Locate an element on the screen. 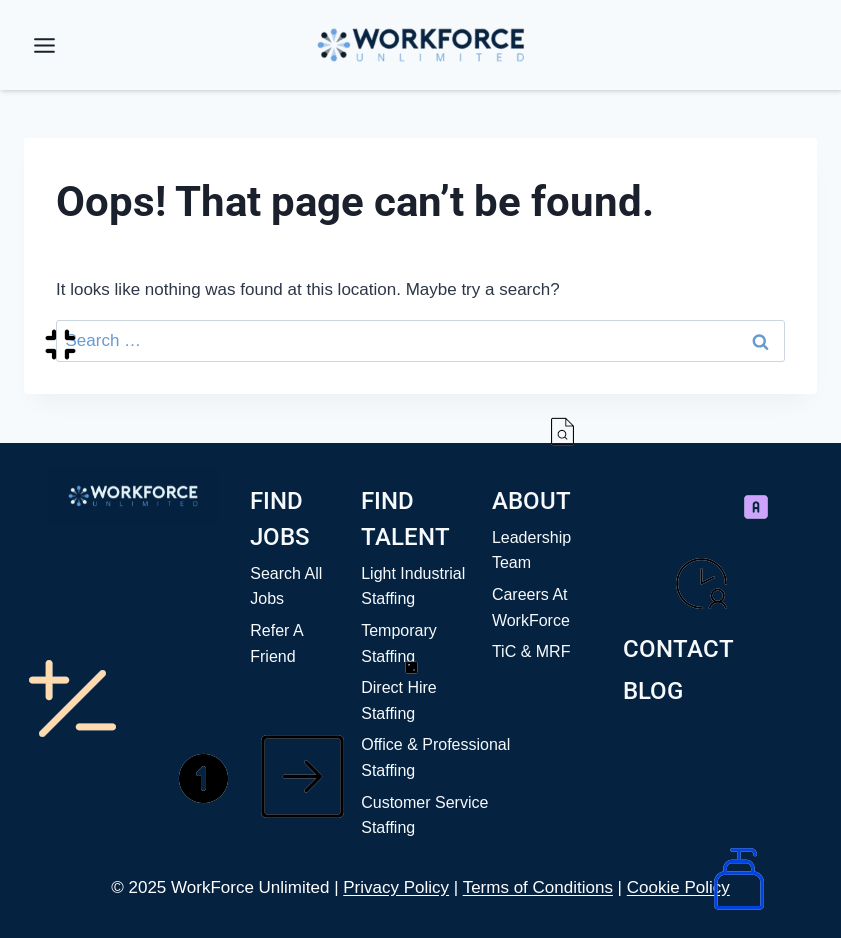 The width and height of the screenshot is (841, 938). toggle between adding or subtracting values is located at coordinates (72, 703).